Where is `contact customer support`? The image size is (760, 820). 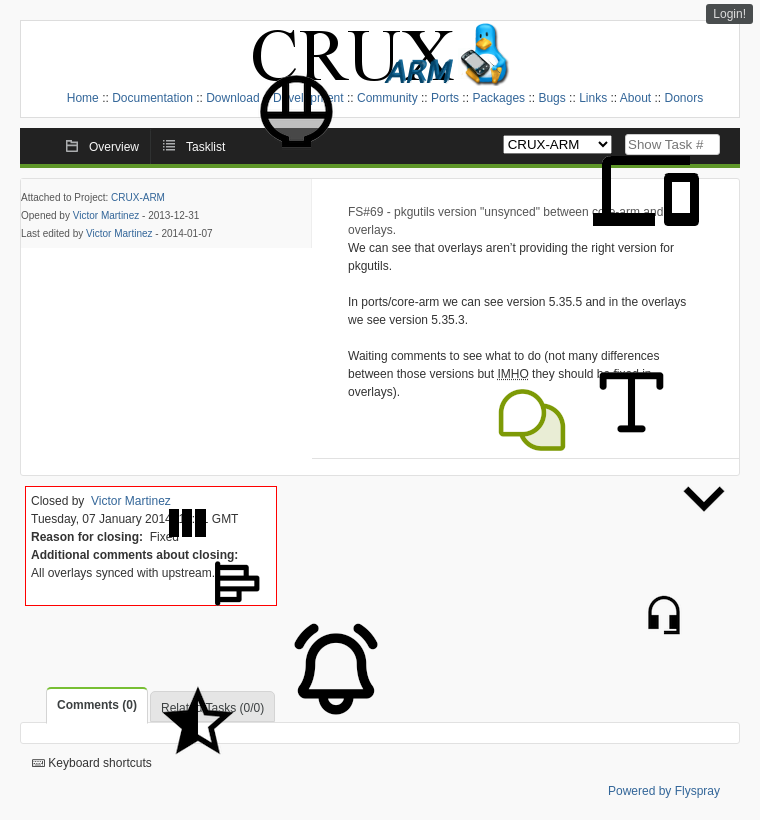
contact customer support is located at coordinates (664, 615).